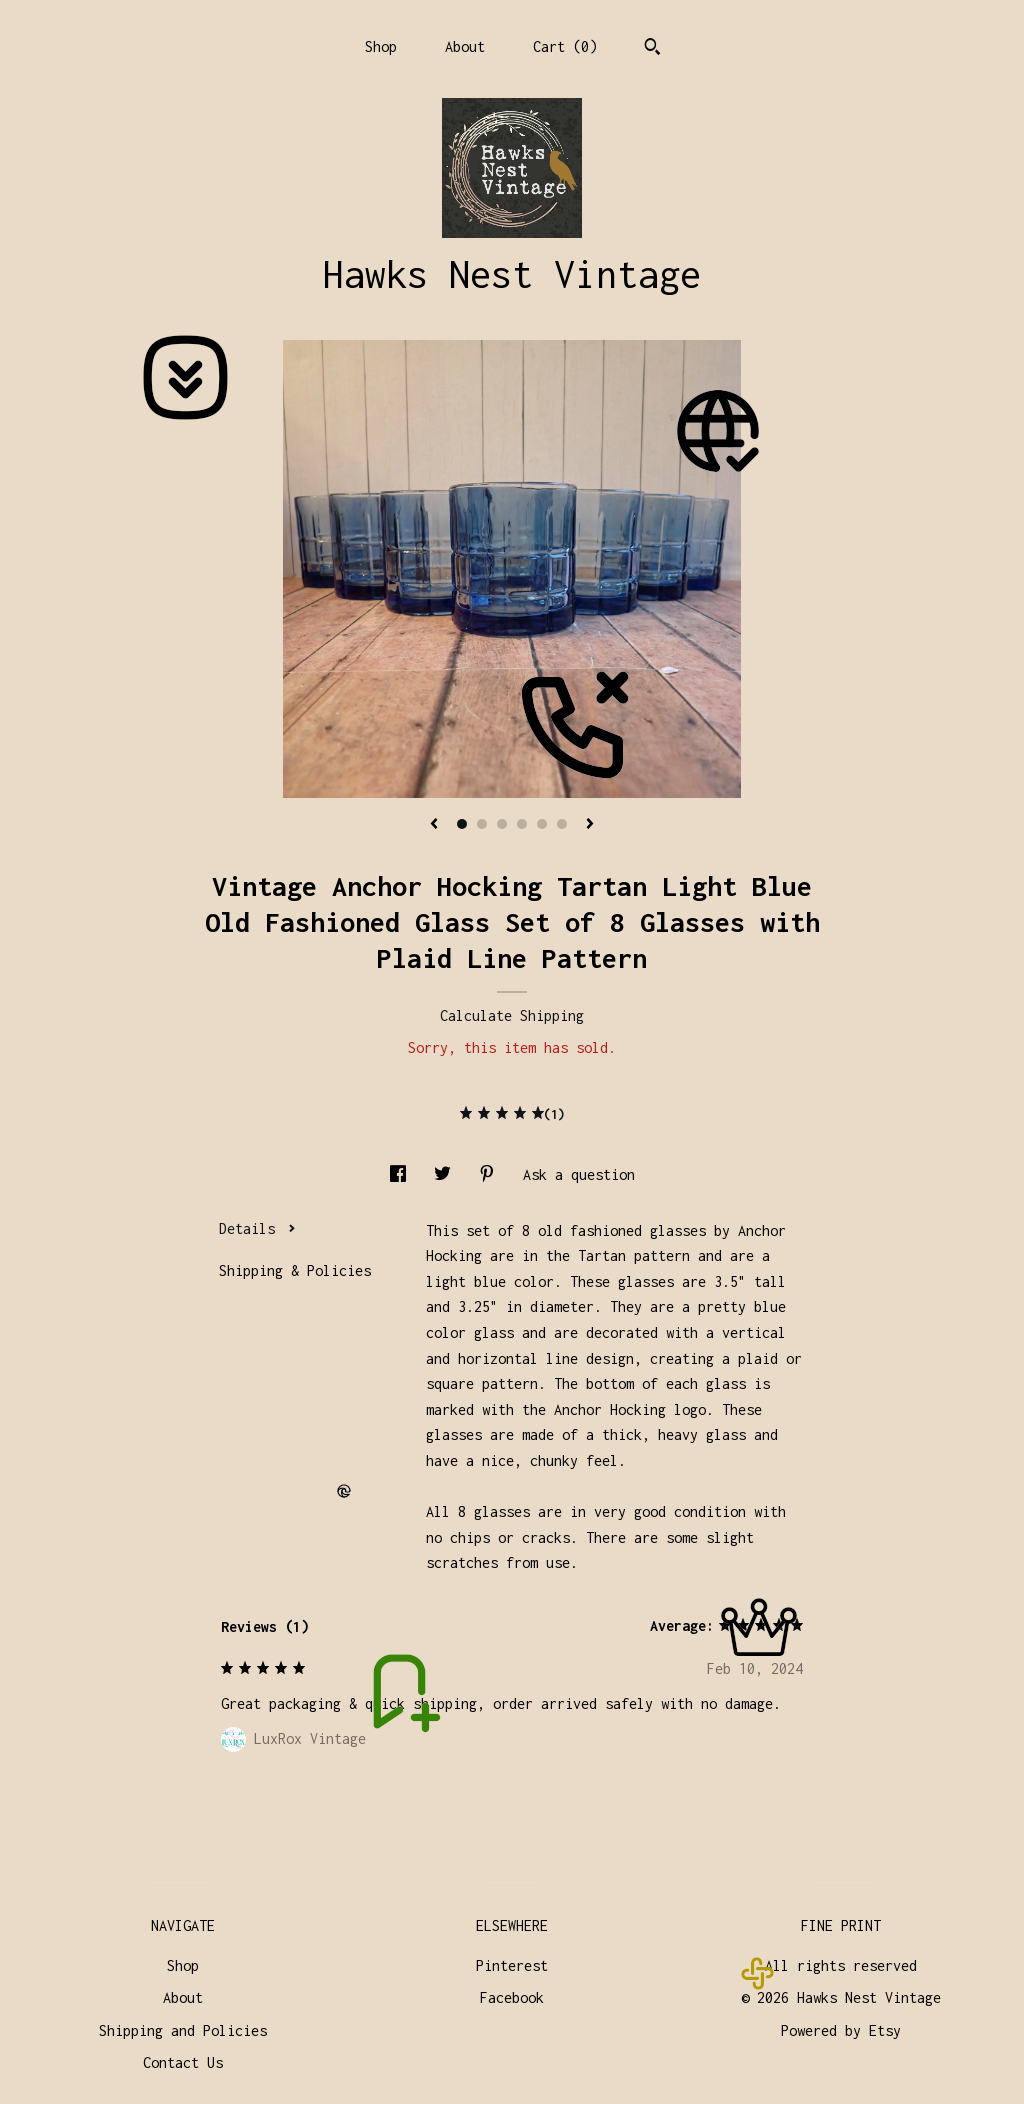  What do you see at coordinates (185, 377) in the screenshot?
I see `expand content or show more items below` at bounding box center [185, 377].